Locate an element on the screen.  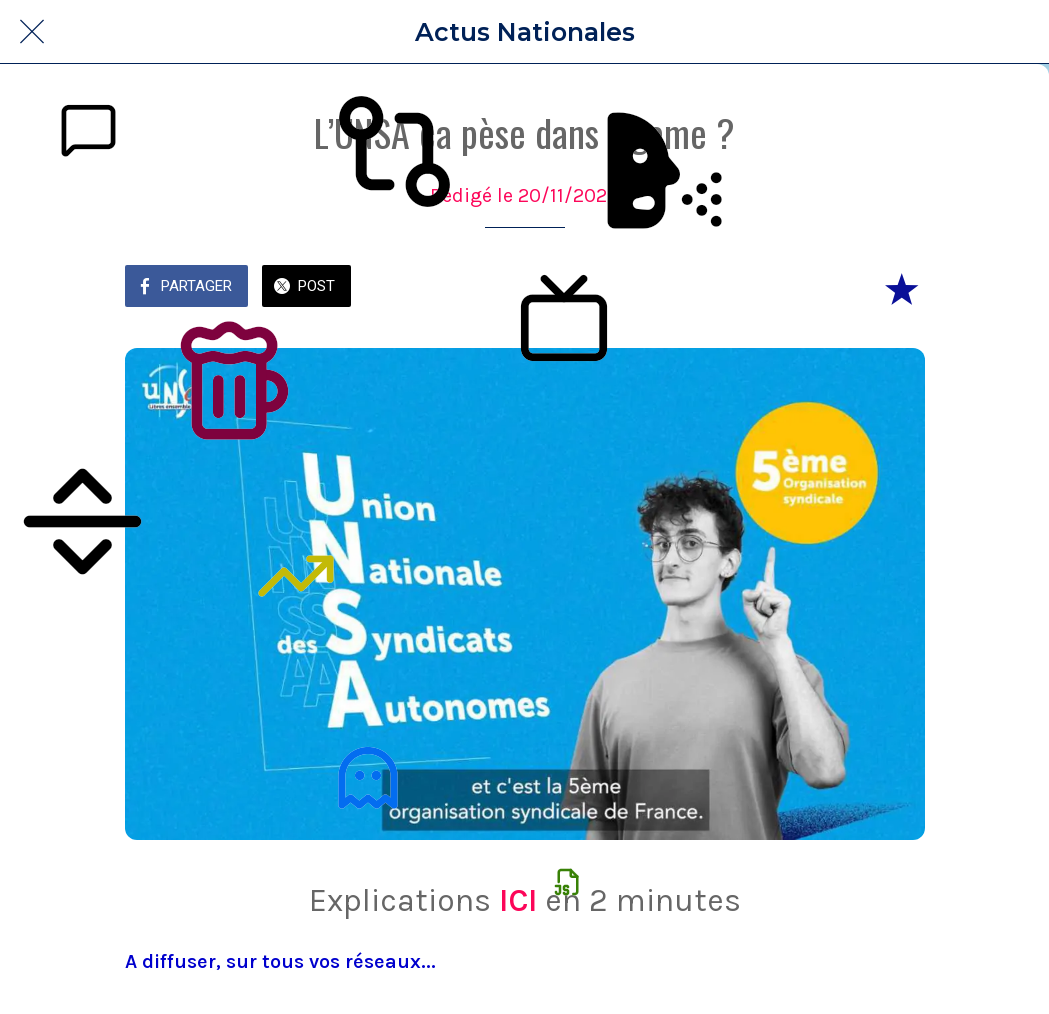
adjust horizontal divider position is located at coordinates (82, 521).